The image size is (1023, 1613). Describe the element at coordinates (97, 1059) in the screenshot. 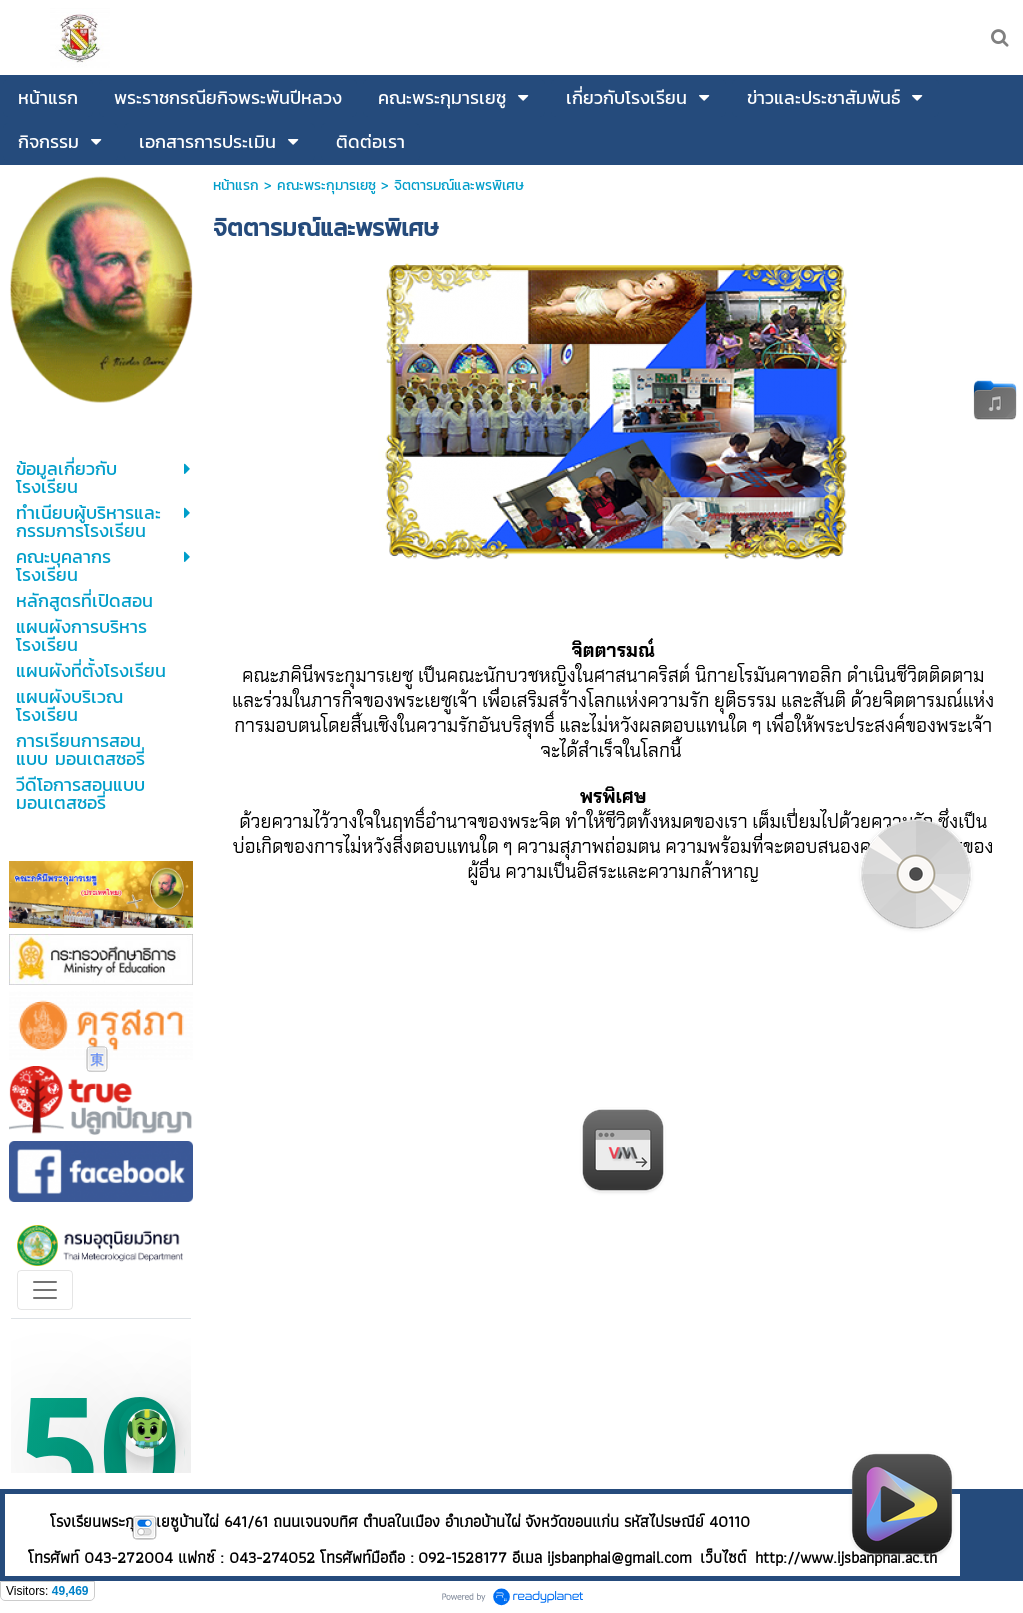

I see `launch gnome mahjongg game` at that location.